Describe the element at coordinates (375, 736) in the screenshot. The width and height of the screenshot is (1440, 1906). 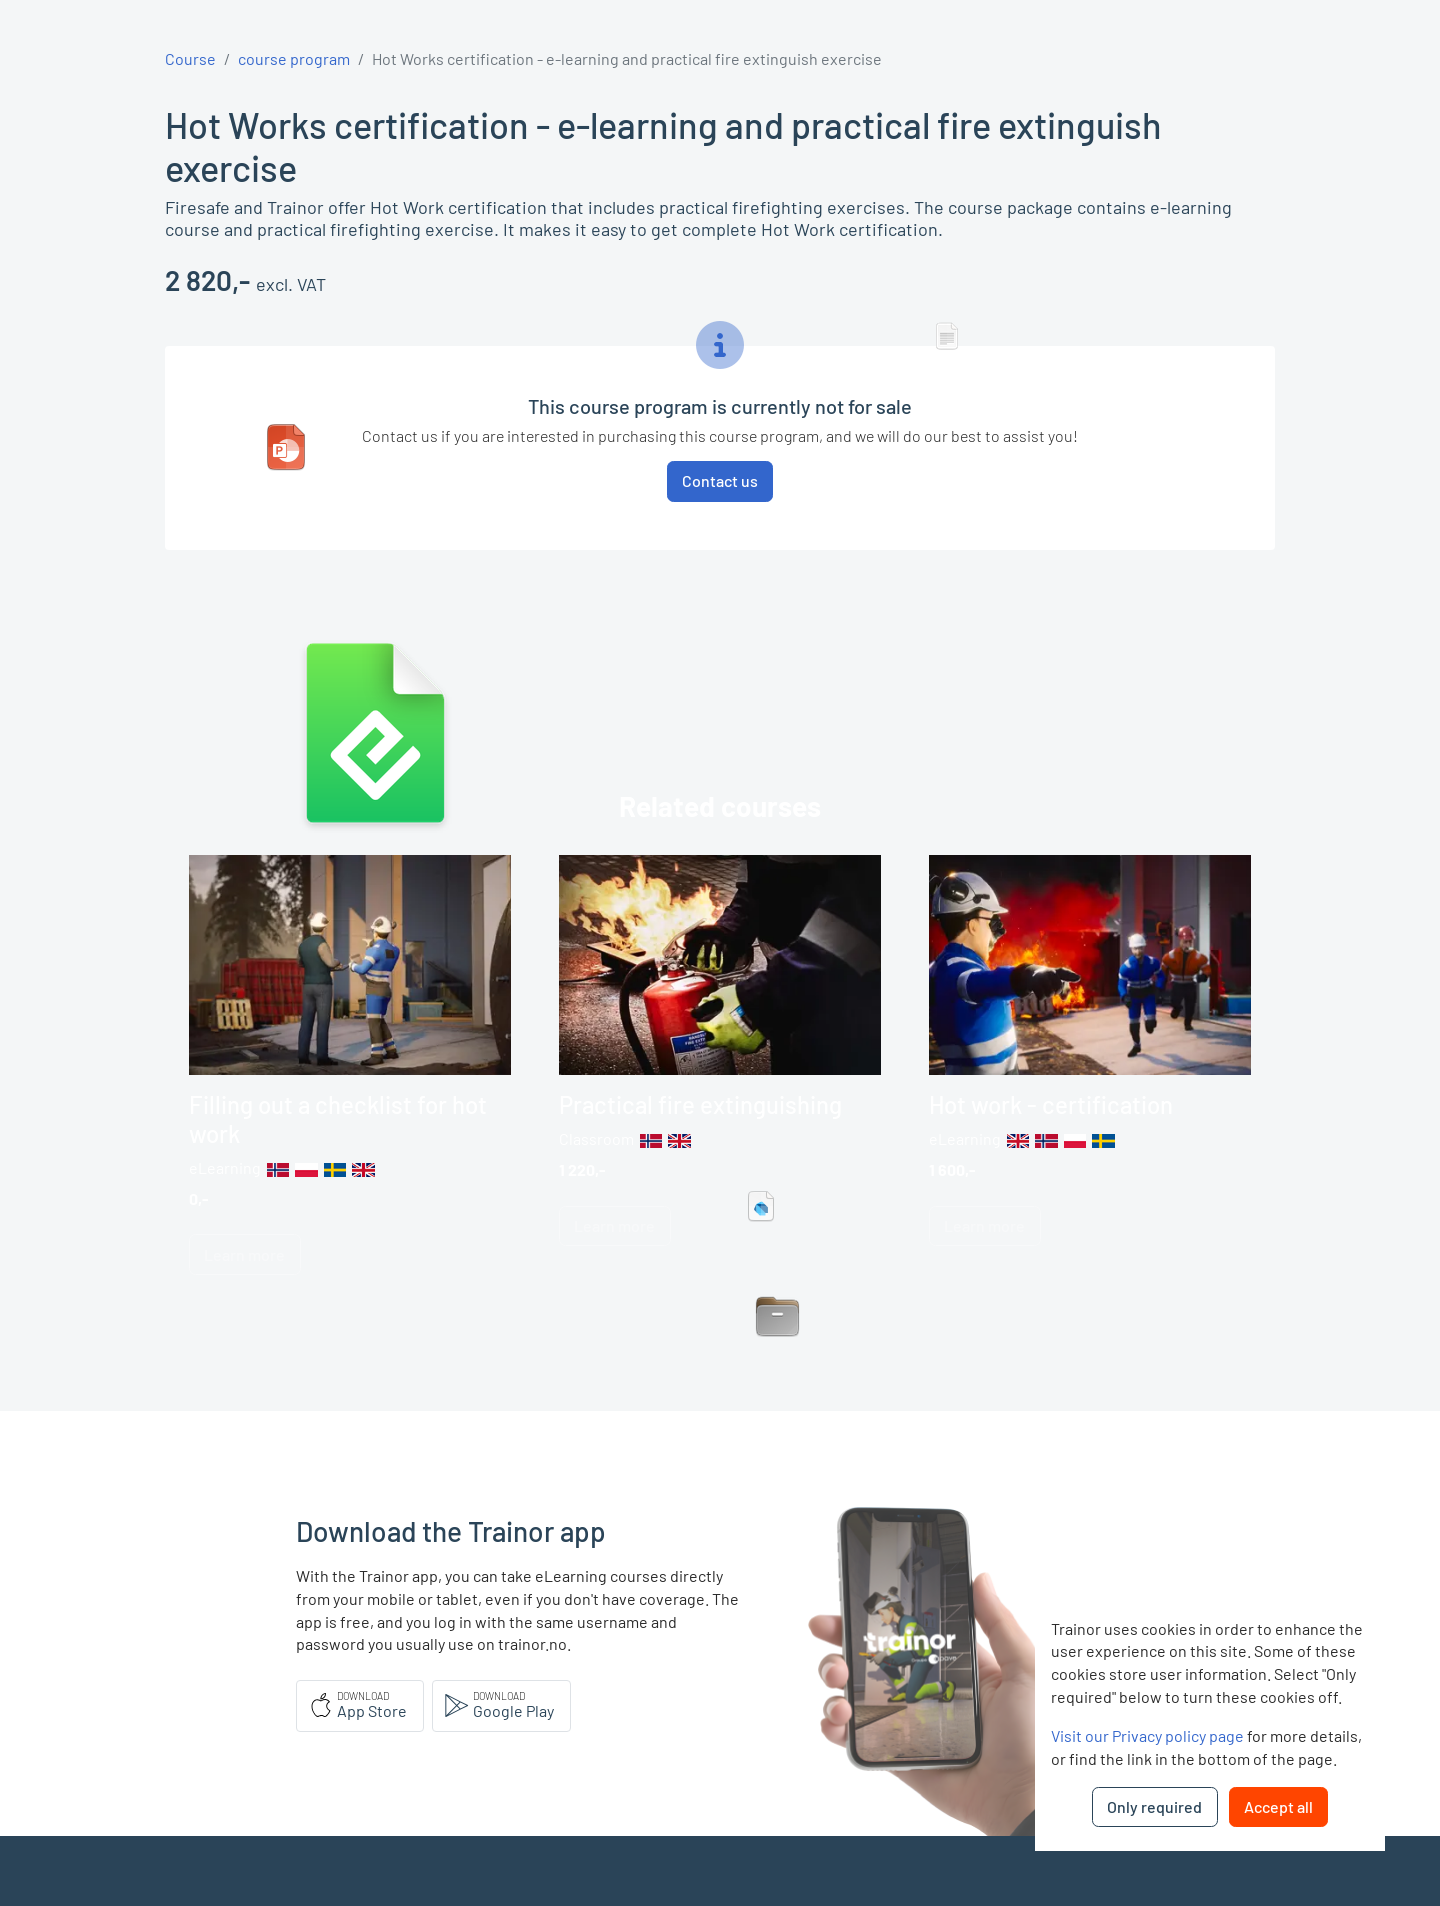
I see `an epub ebook file` at that location.